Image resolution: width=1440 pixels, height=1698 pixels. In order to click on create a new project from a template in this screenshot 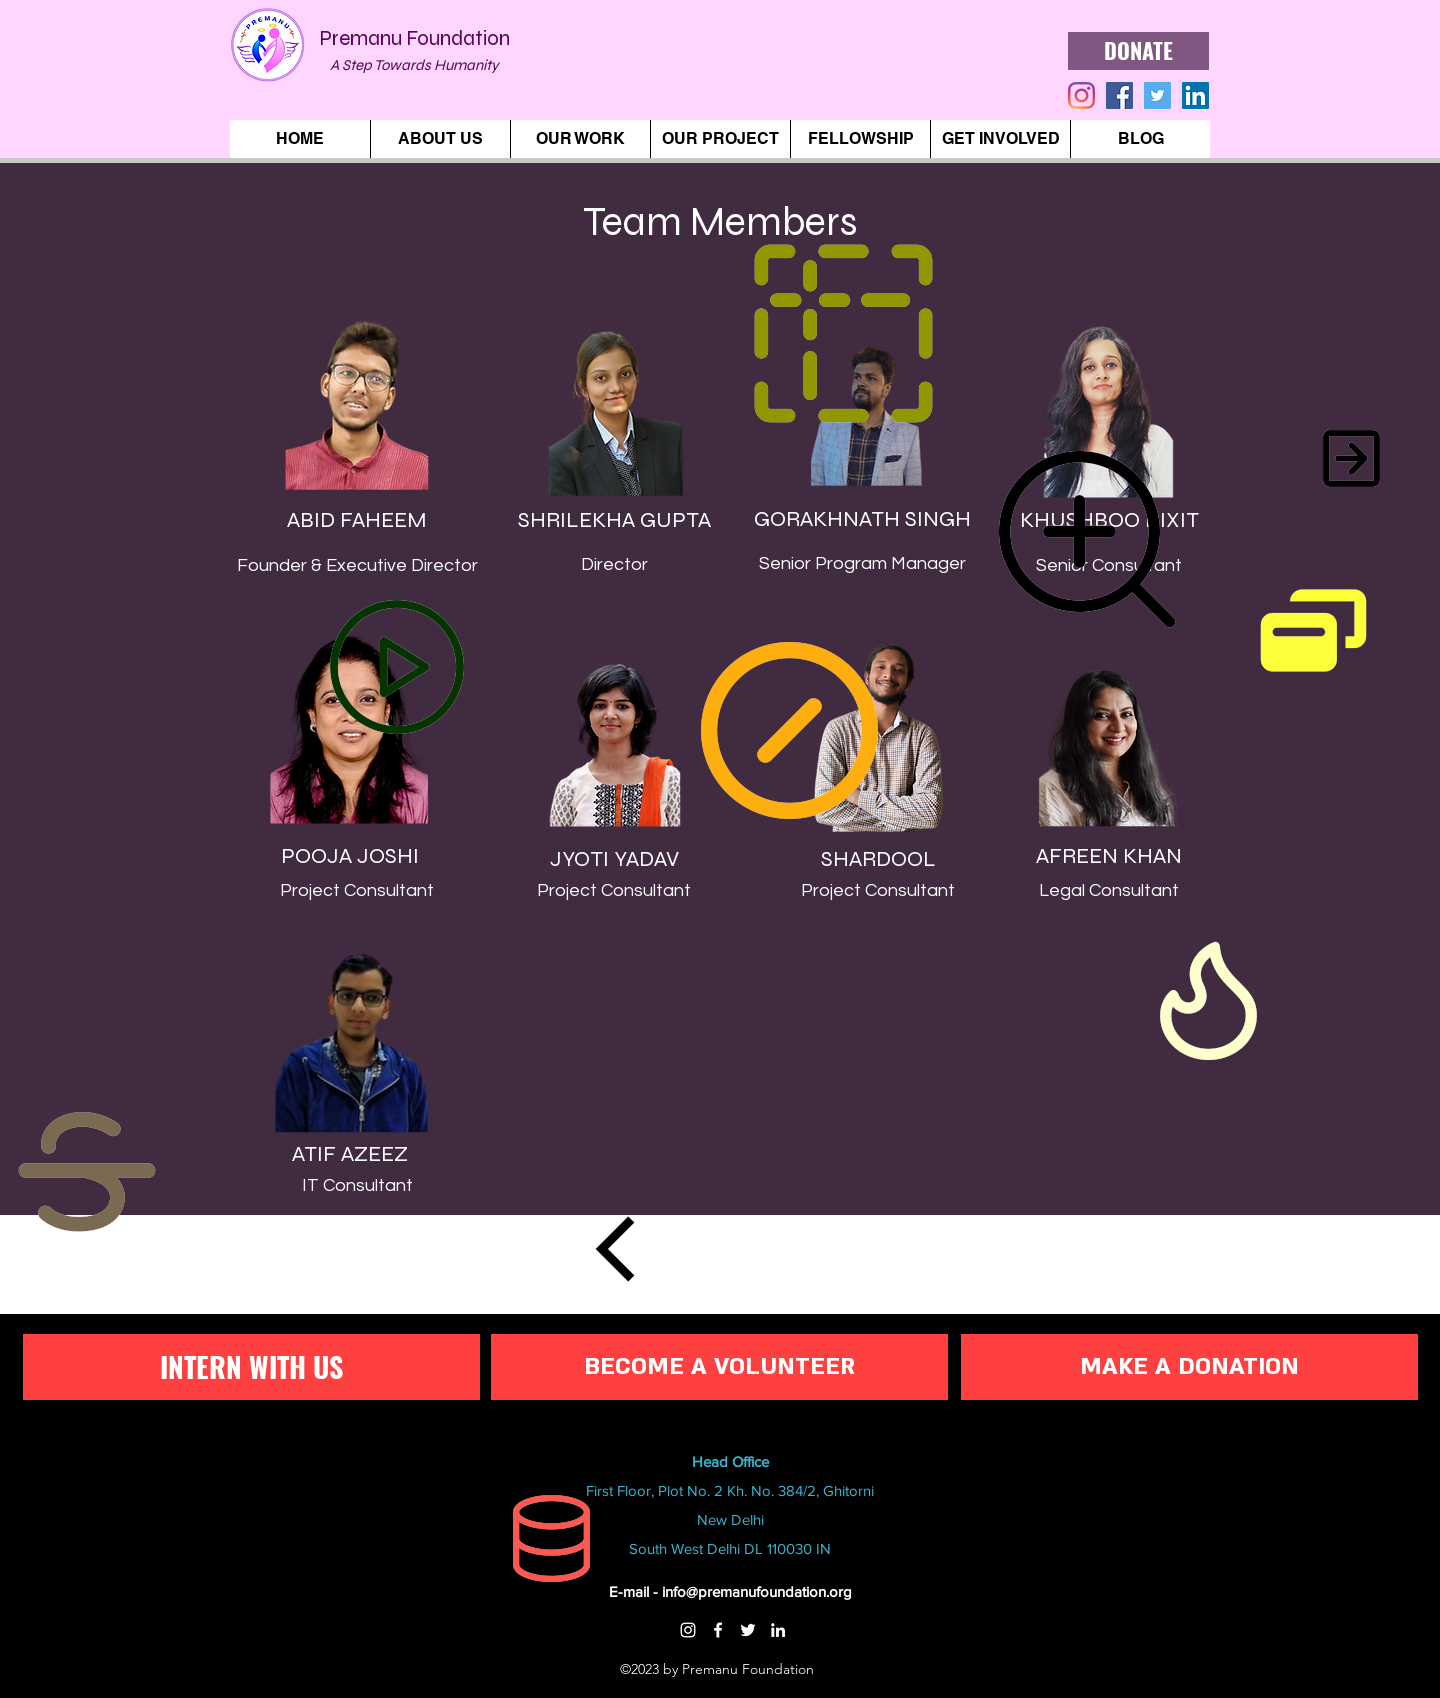, I will do `click(843, 333)`.